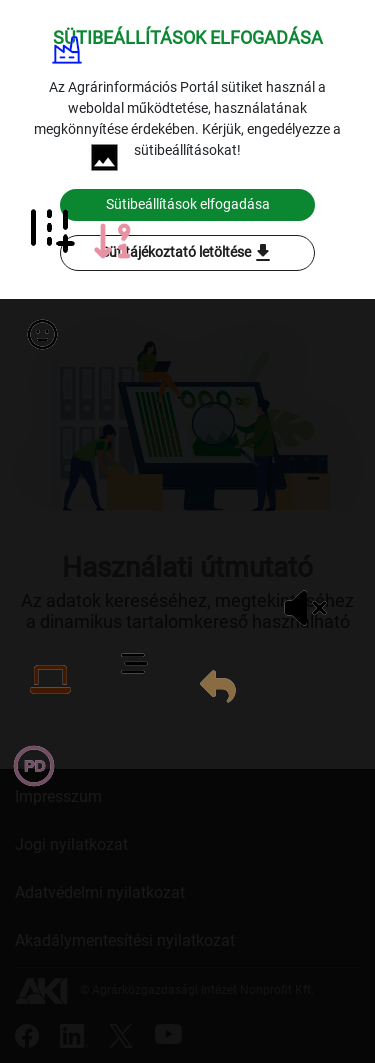 This screenshot has height=1063, width=375. I want to click on switch to desktop view, so click(50, 679).